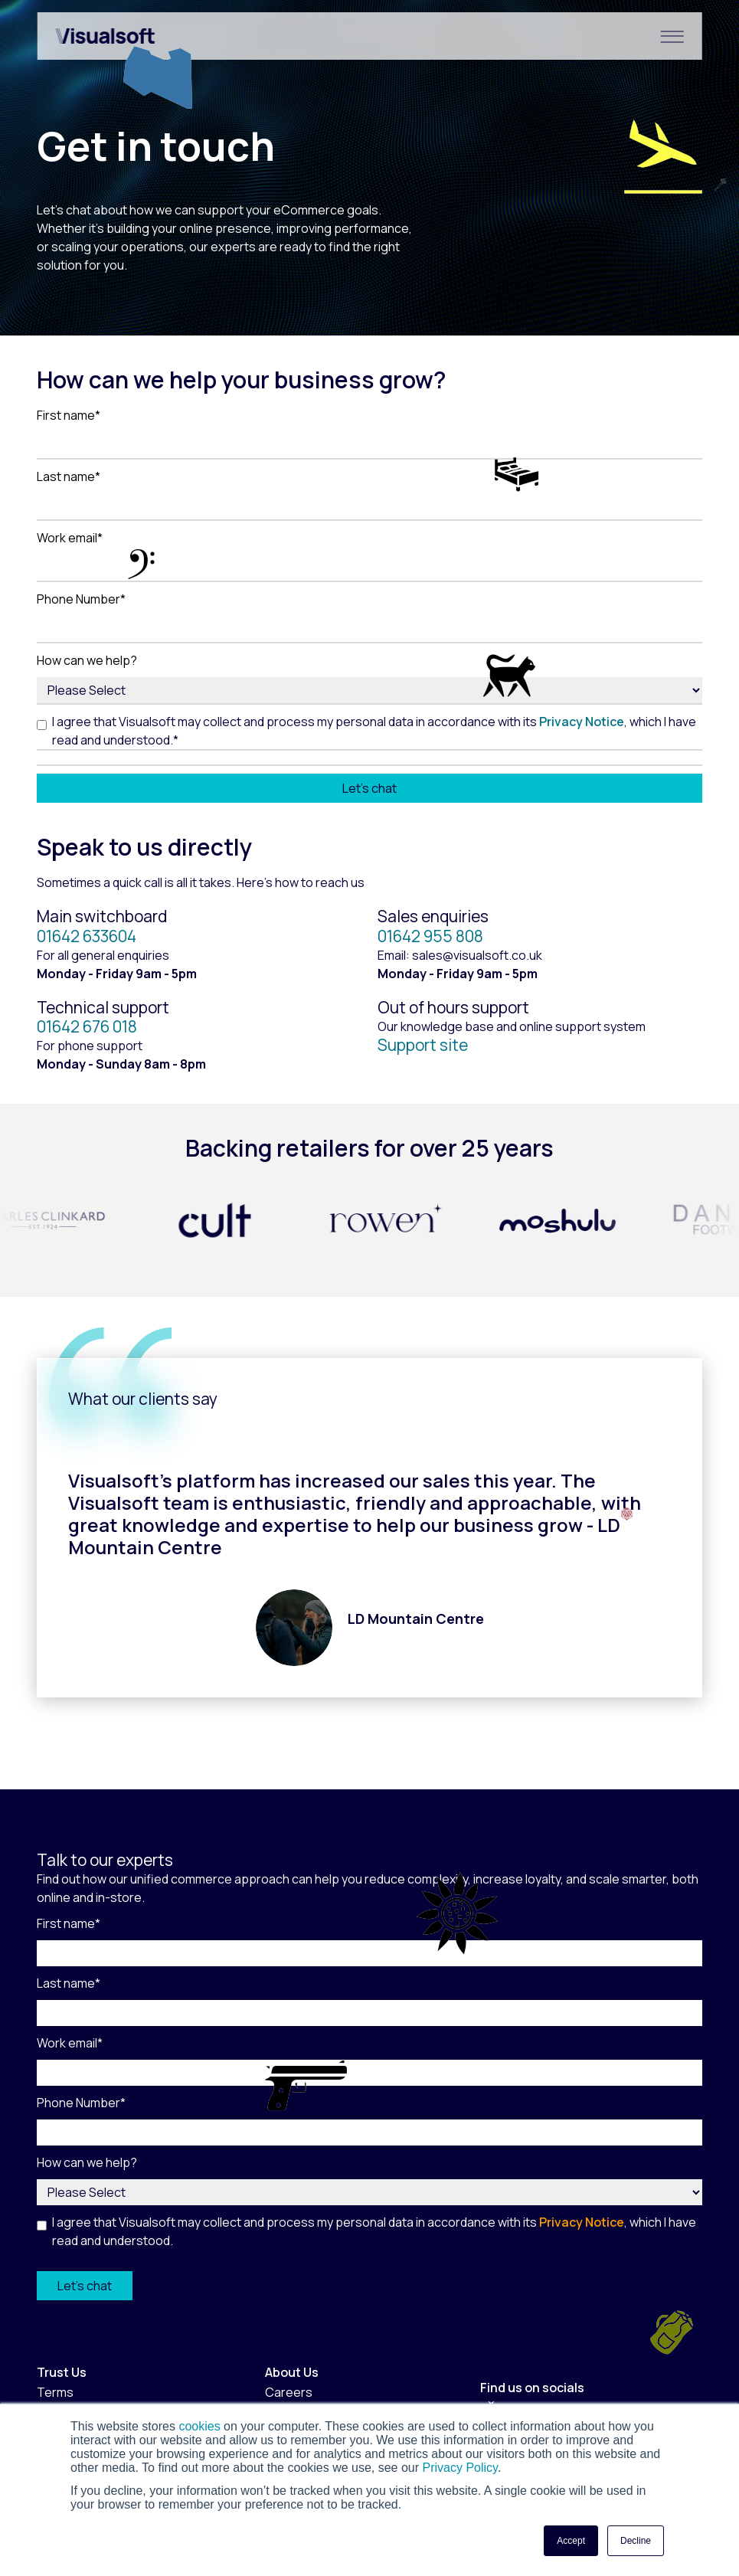 This screenshot has height=2576, width=739. What do you see at coordinates (721, 185) in the screenshot?
I see `select leek ingredient in cooking game` at bounding box center [721, 185].